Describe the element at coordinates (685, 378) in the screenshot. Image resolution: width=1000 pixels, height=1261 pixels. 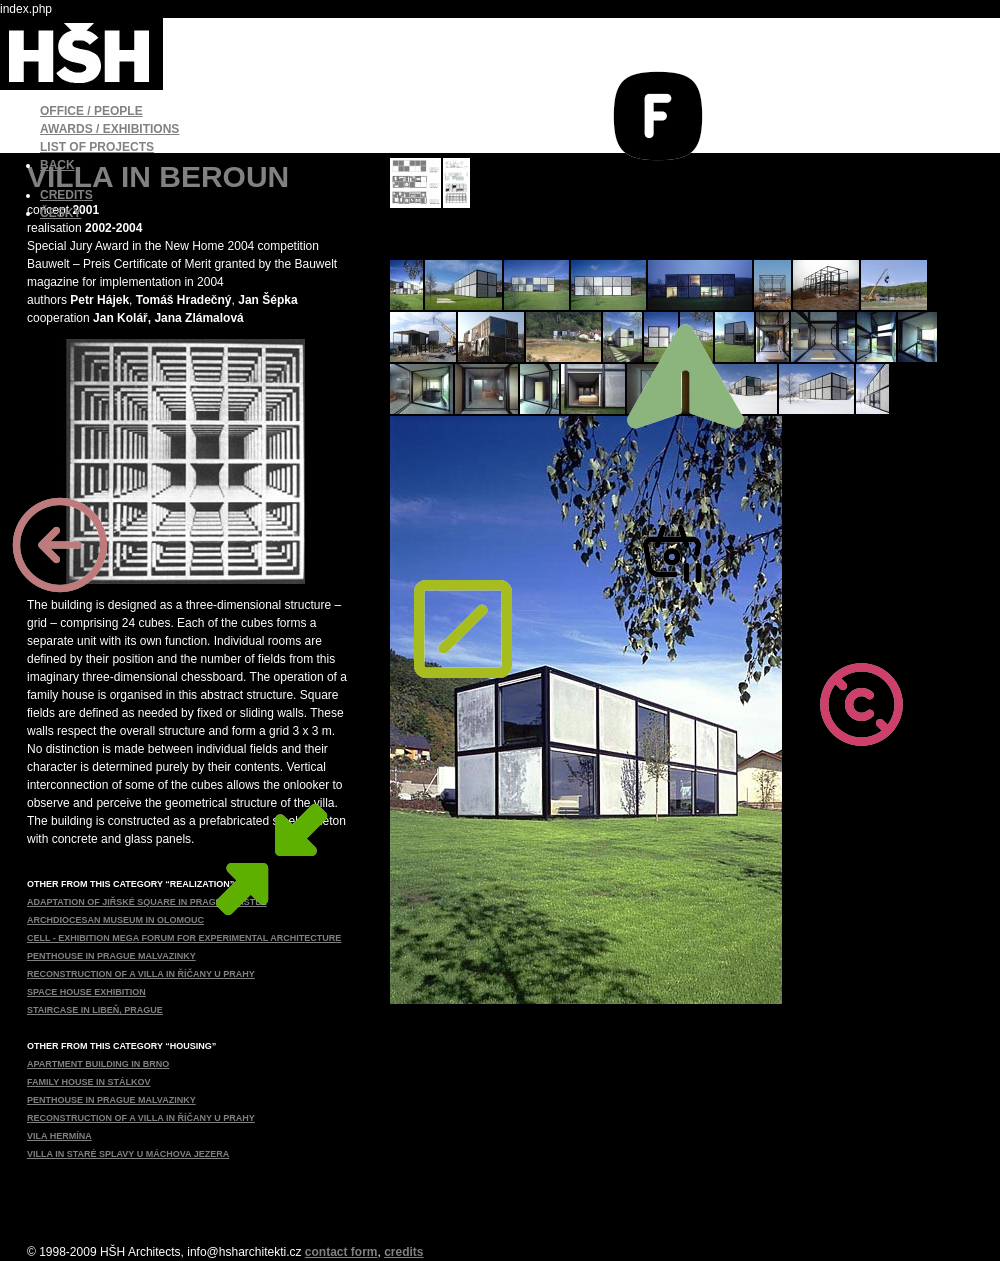
I see `send a message` at that location.